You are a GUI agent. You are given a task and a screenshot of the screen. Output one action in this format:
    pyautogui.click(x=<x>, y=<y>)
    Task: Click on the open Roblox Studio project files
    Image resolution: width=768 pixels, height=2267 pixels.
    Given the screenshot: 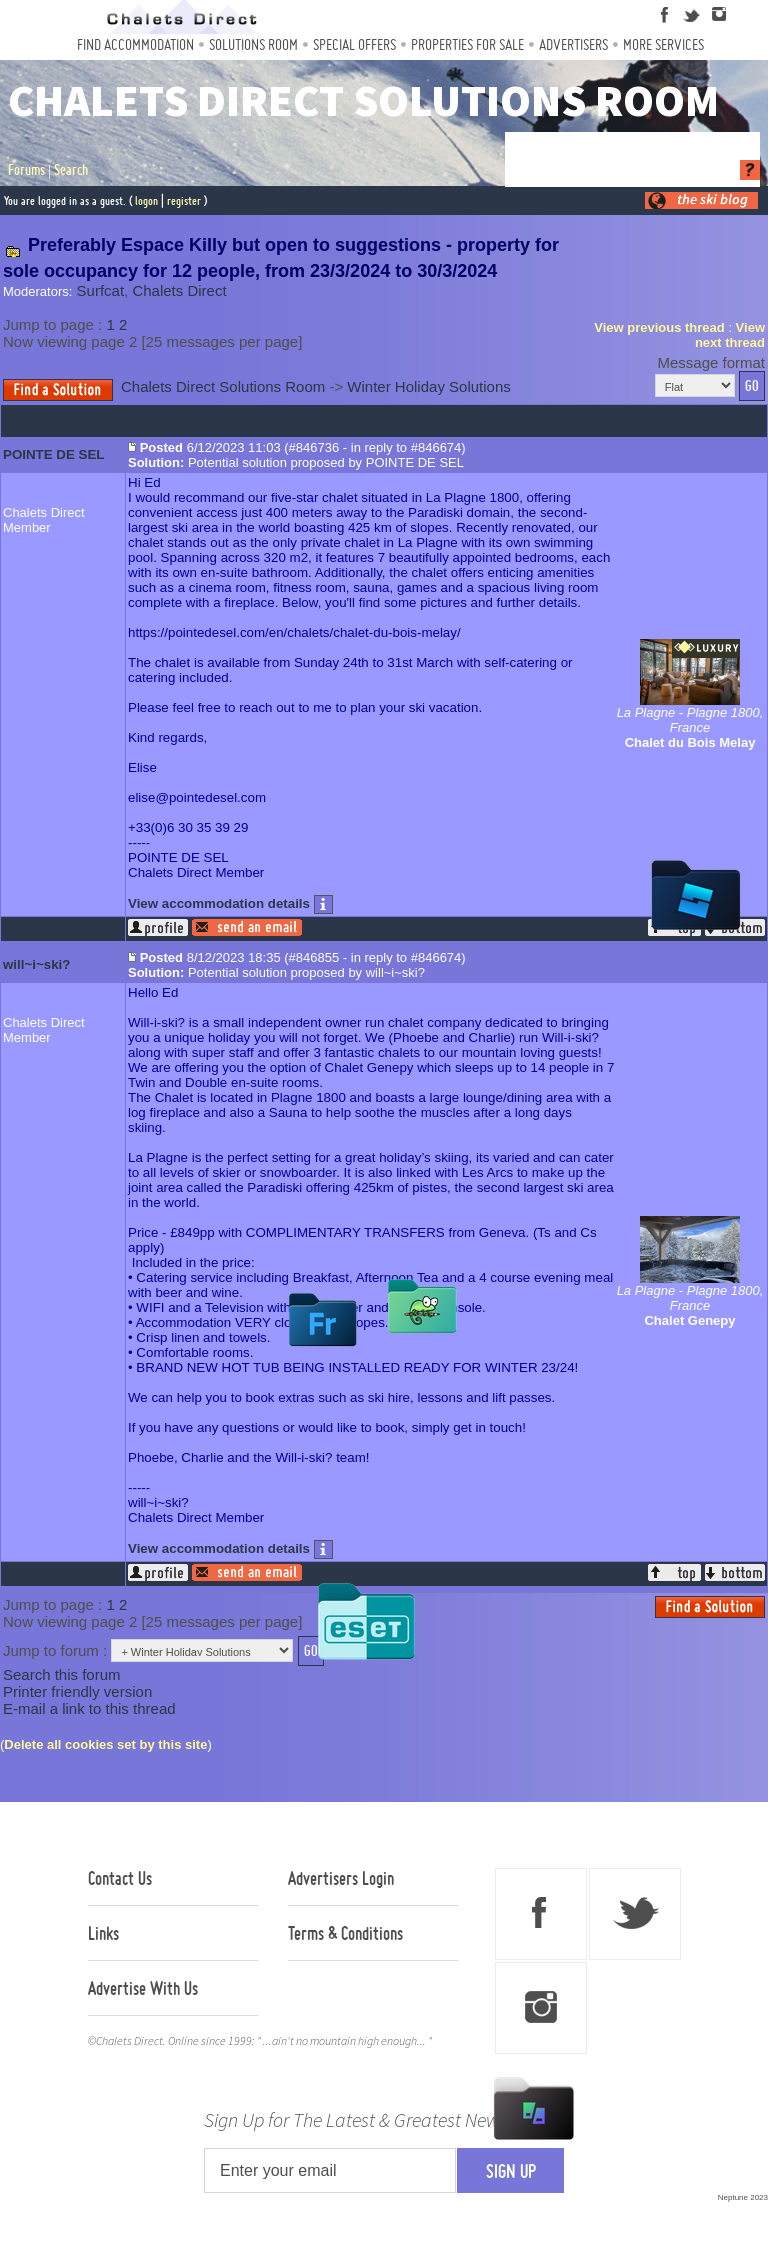 What is the action you would take?
    pyautogui.click(x=695, y=897)
    